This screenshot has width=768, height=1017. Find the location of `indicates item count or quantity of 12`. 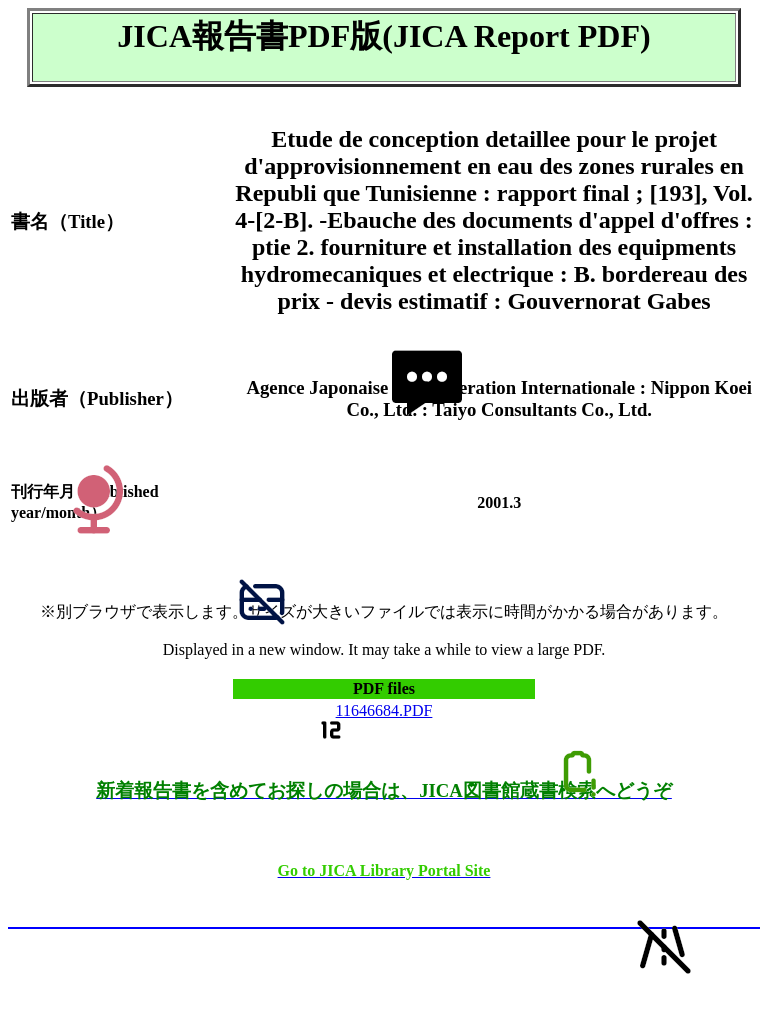

indicates item count or quantity of 12 is located at coordinates (330, 730).